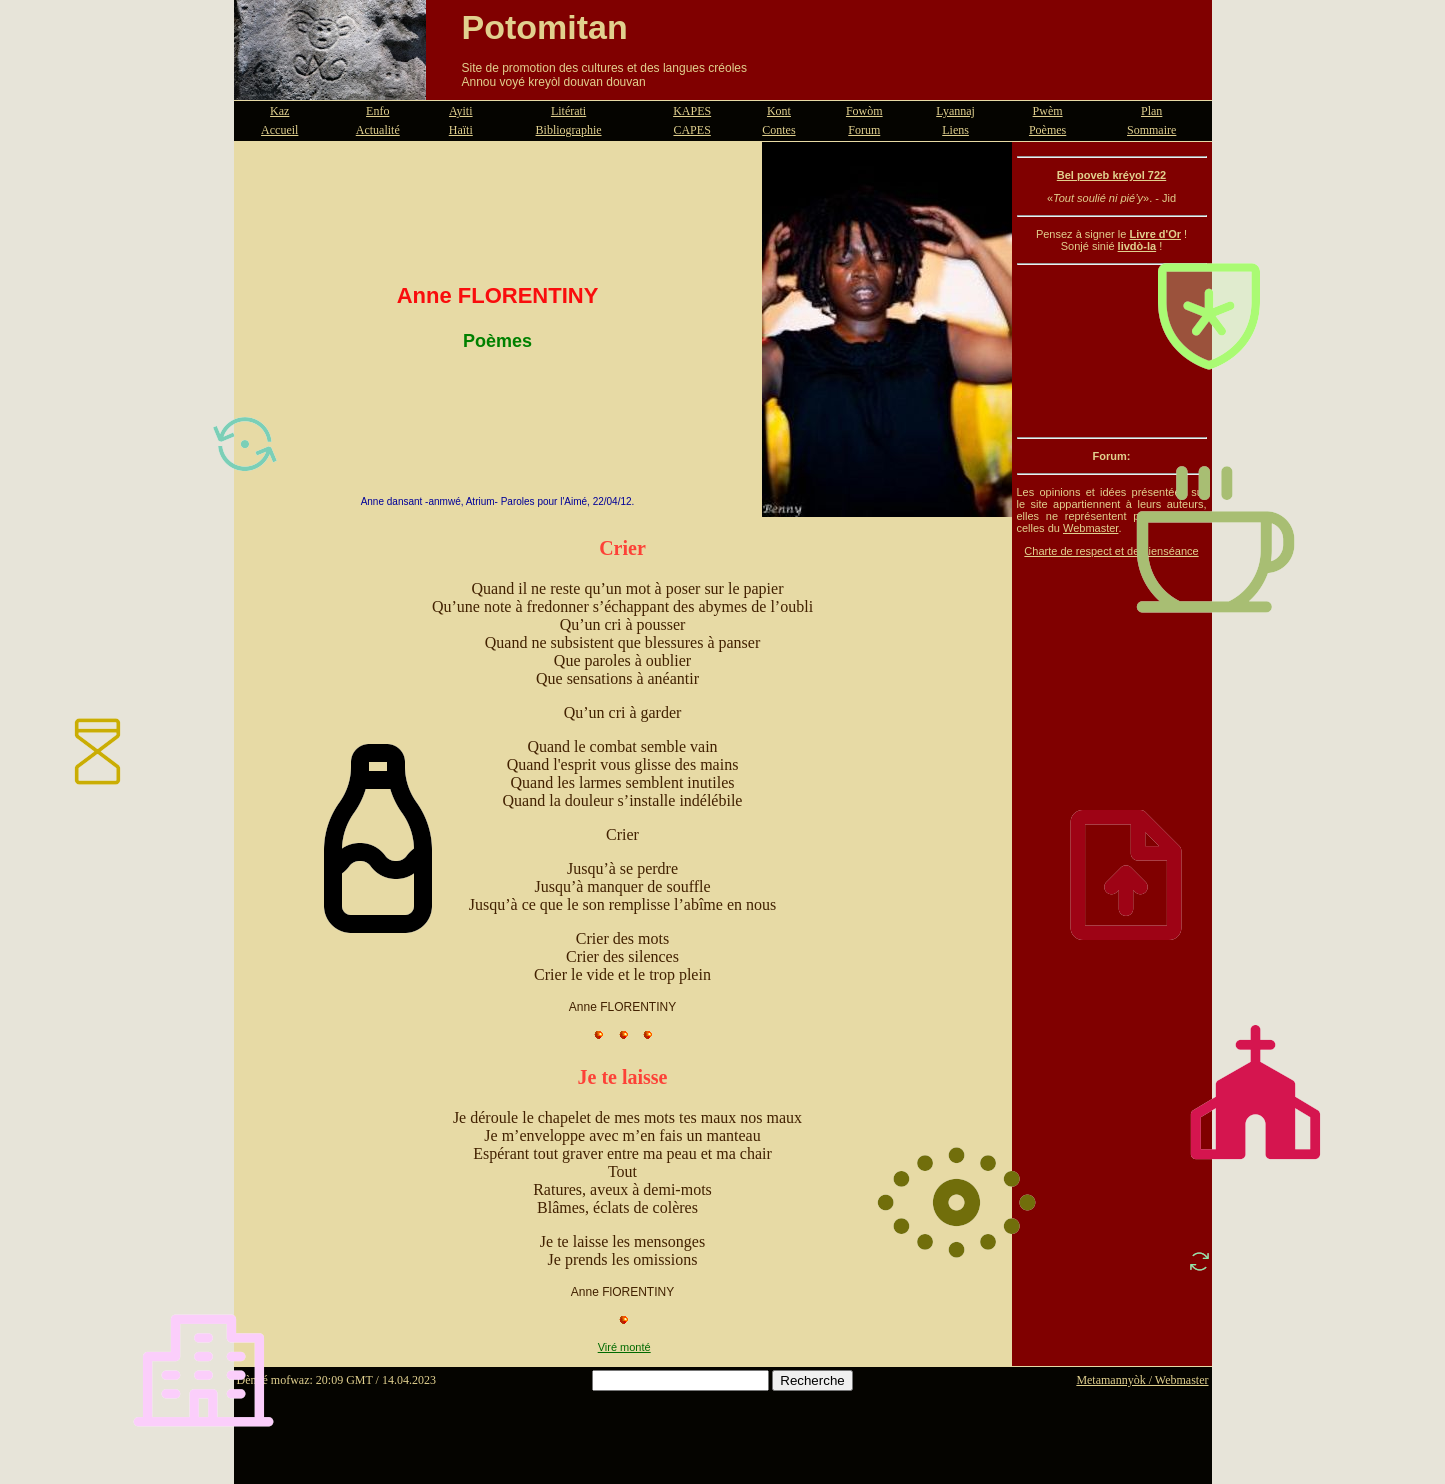 The width and height of the screenshot is (1445, 1484). What do you see at coordinates (203, 1370) in the screenshot?
I see `view apartment or residential listings` at bounding box center [203, 1370].